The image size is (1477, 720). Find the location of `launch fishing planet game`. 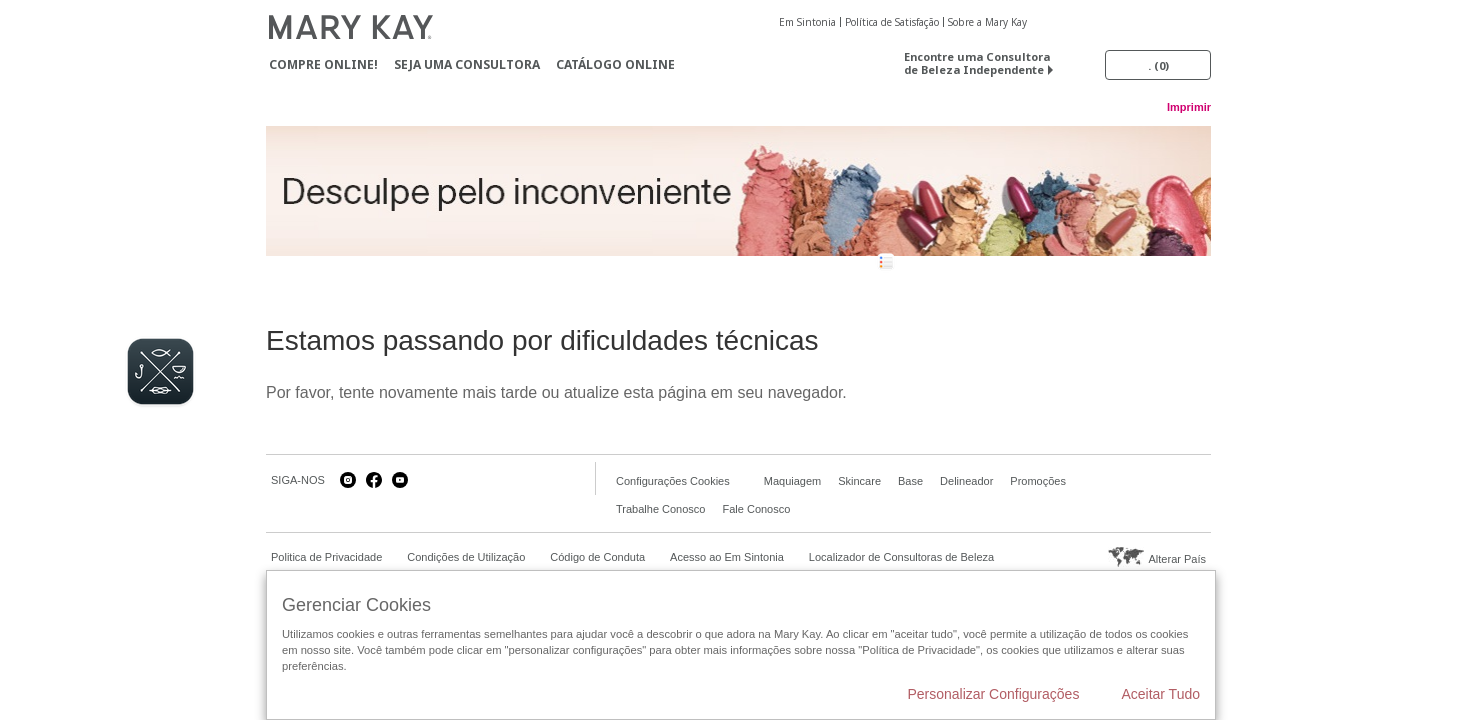

launch fishing planet game is located at coordinates (160, 371).